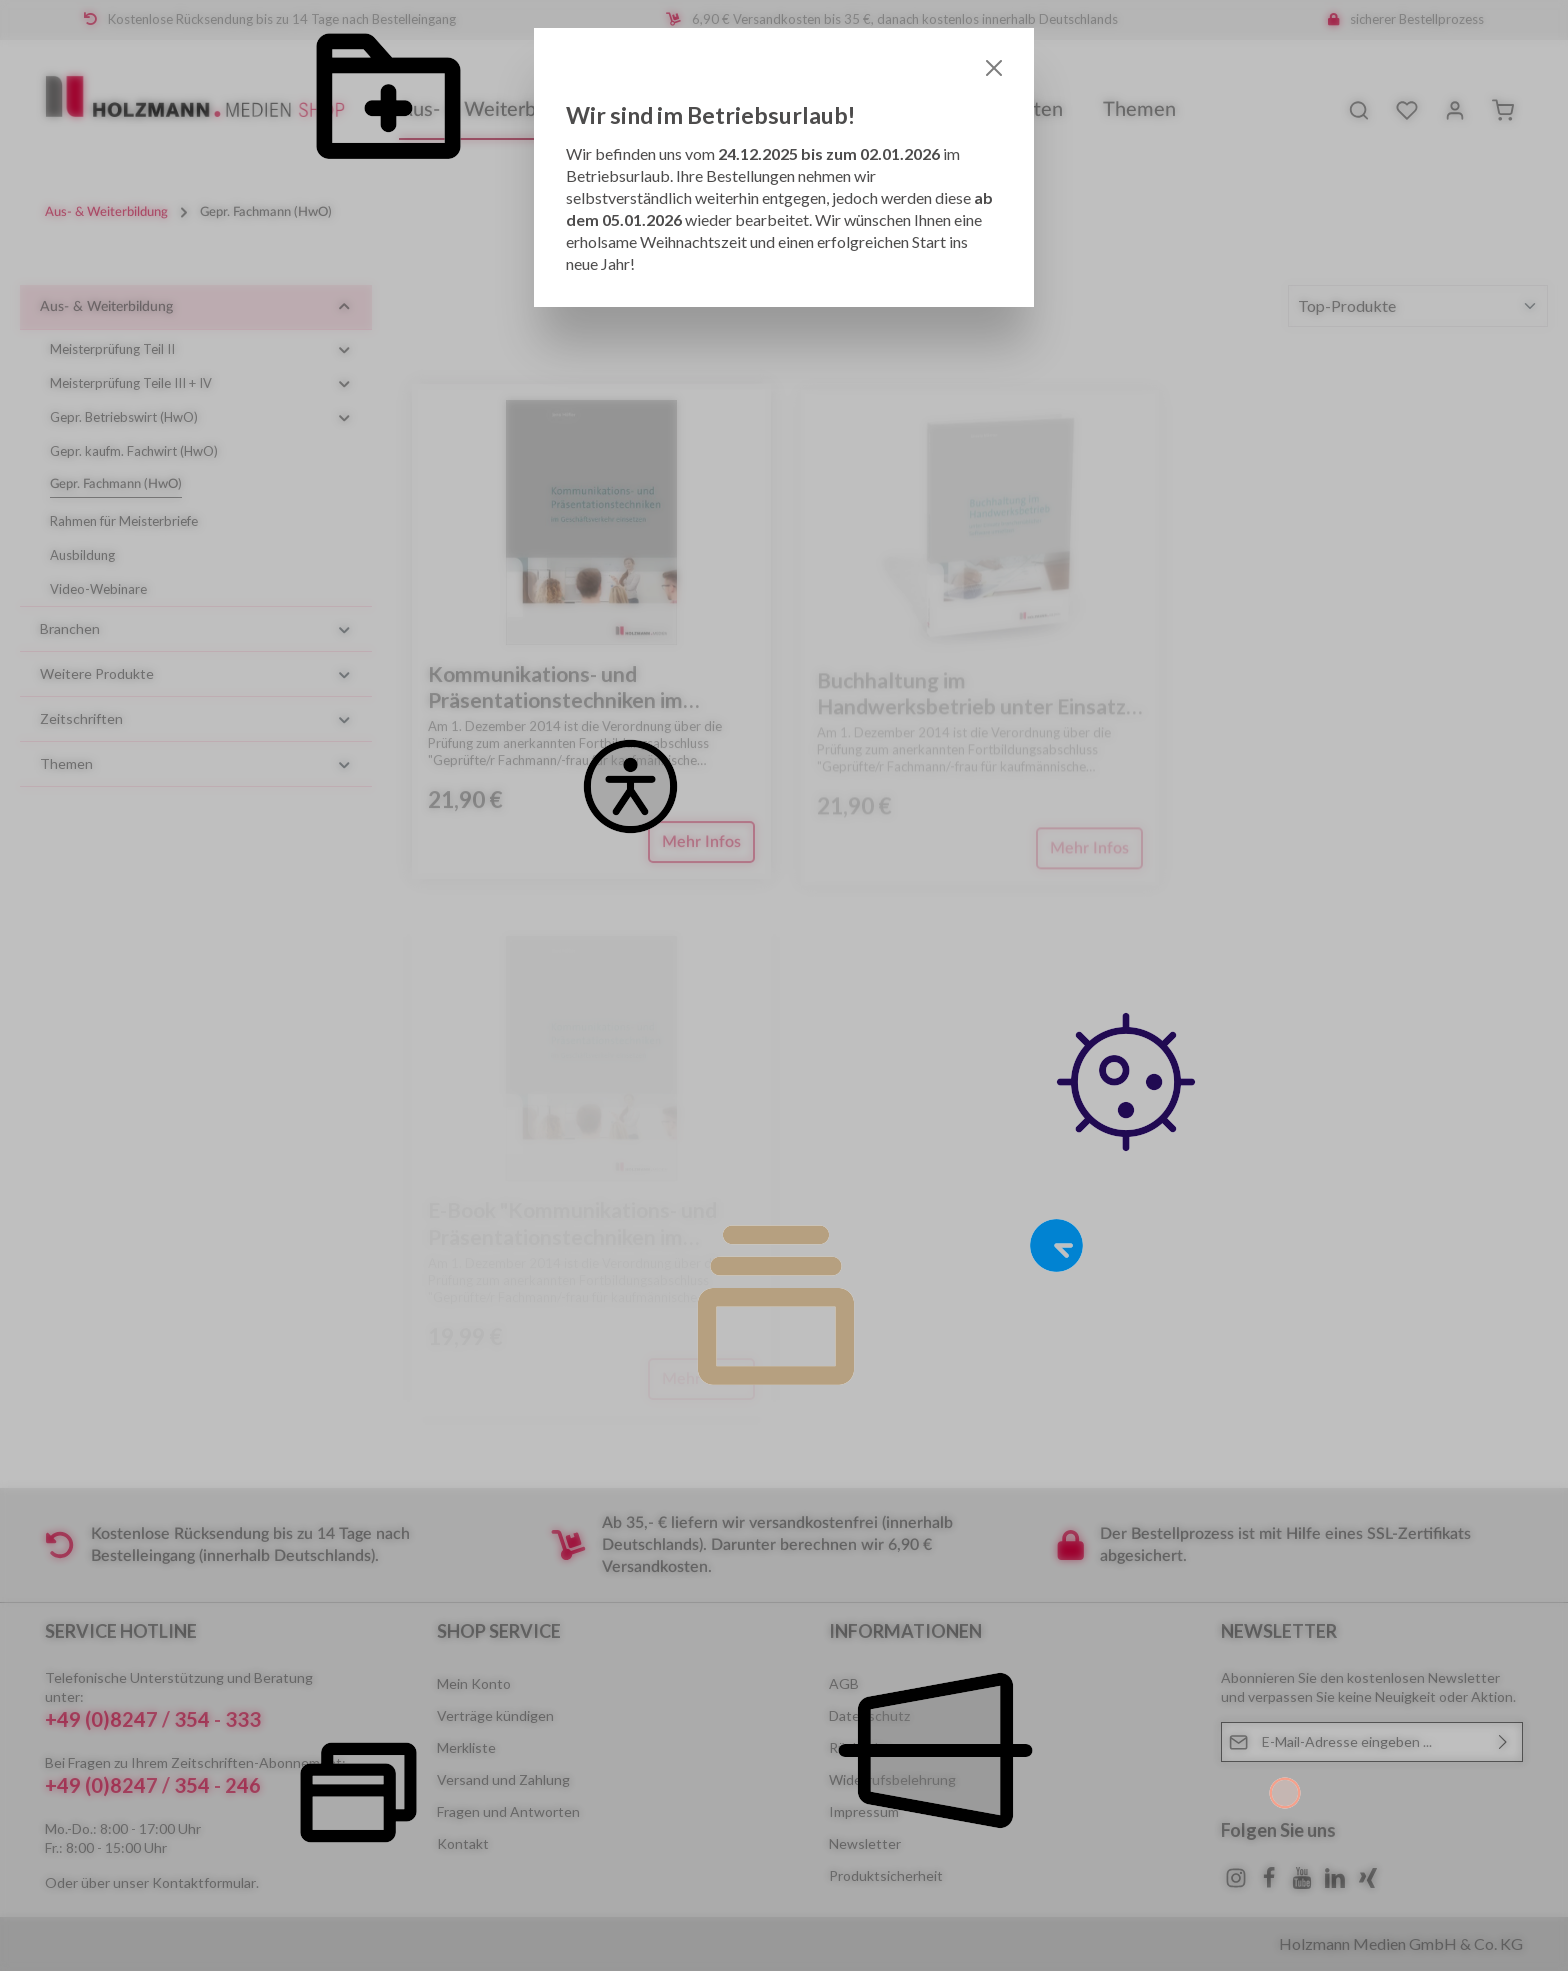 The width and height of the screenshot is (1568, 1971). Describe the element at coordinates (630, 786) in the screenshot. I see `access user profile or account settings` at that location.